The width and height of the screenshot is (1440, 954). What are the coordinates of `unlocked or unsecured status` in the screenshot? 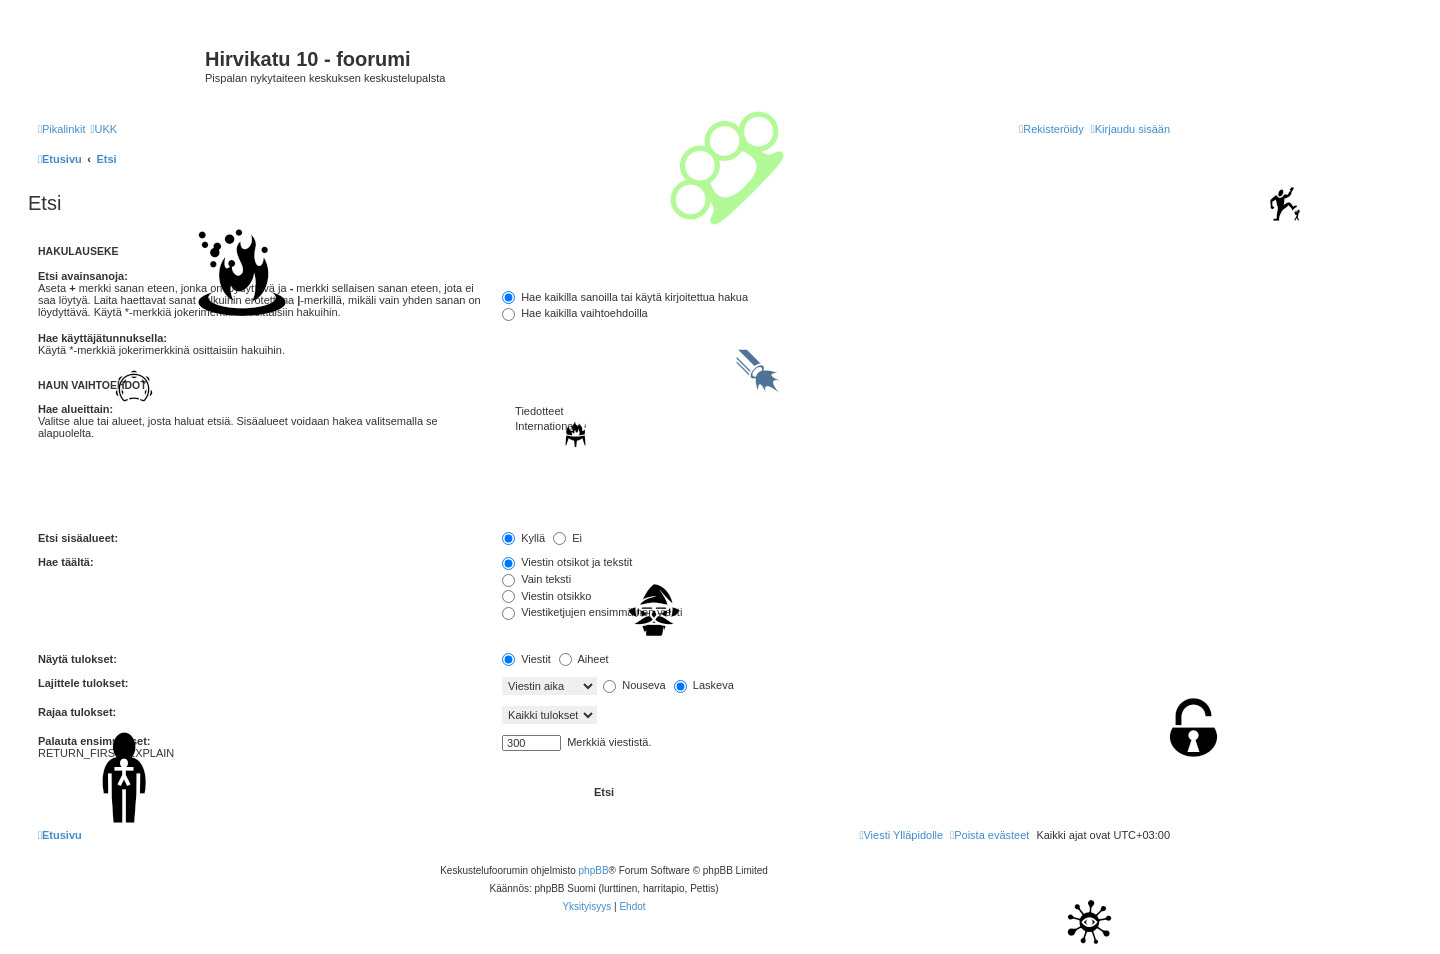 It's located at (1193, 727).